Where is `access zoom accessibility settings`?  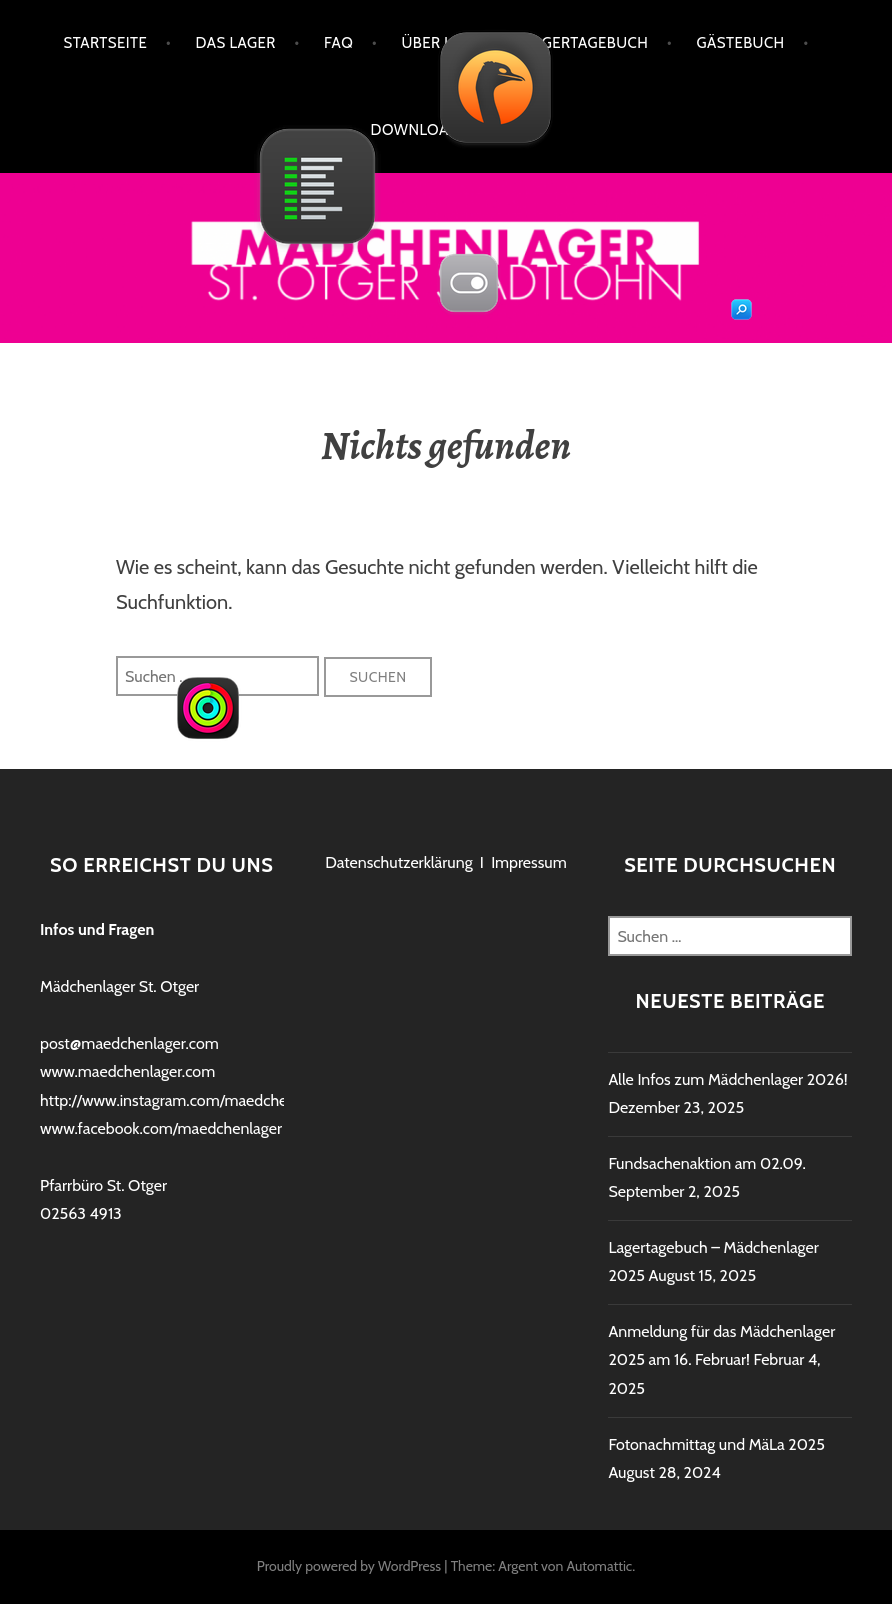 access zoom accessibility settings is located at coordinates (469, 284).